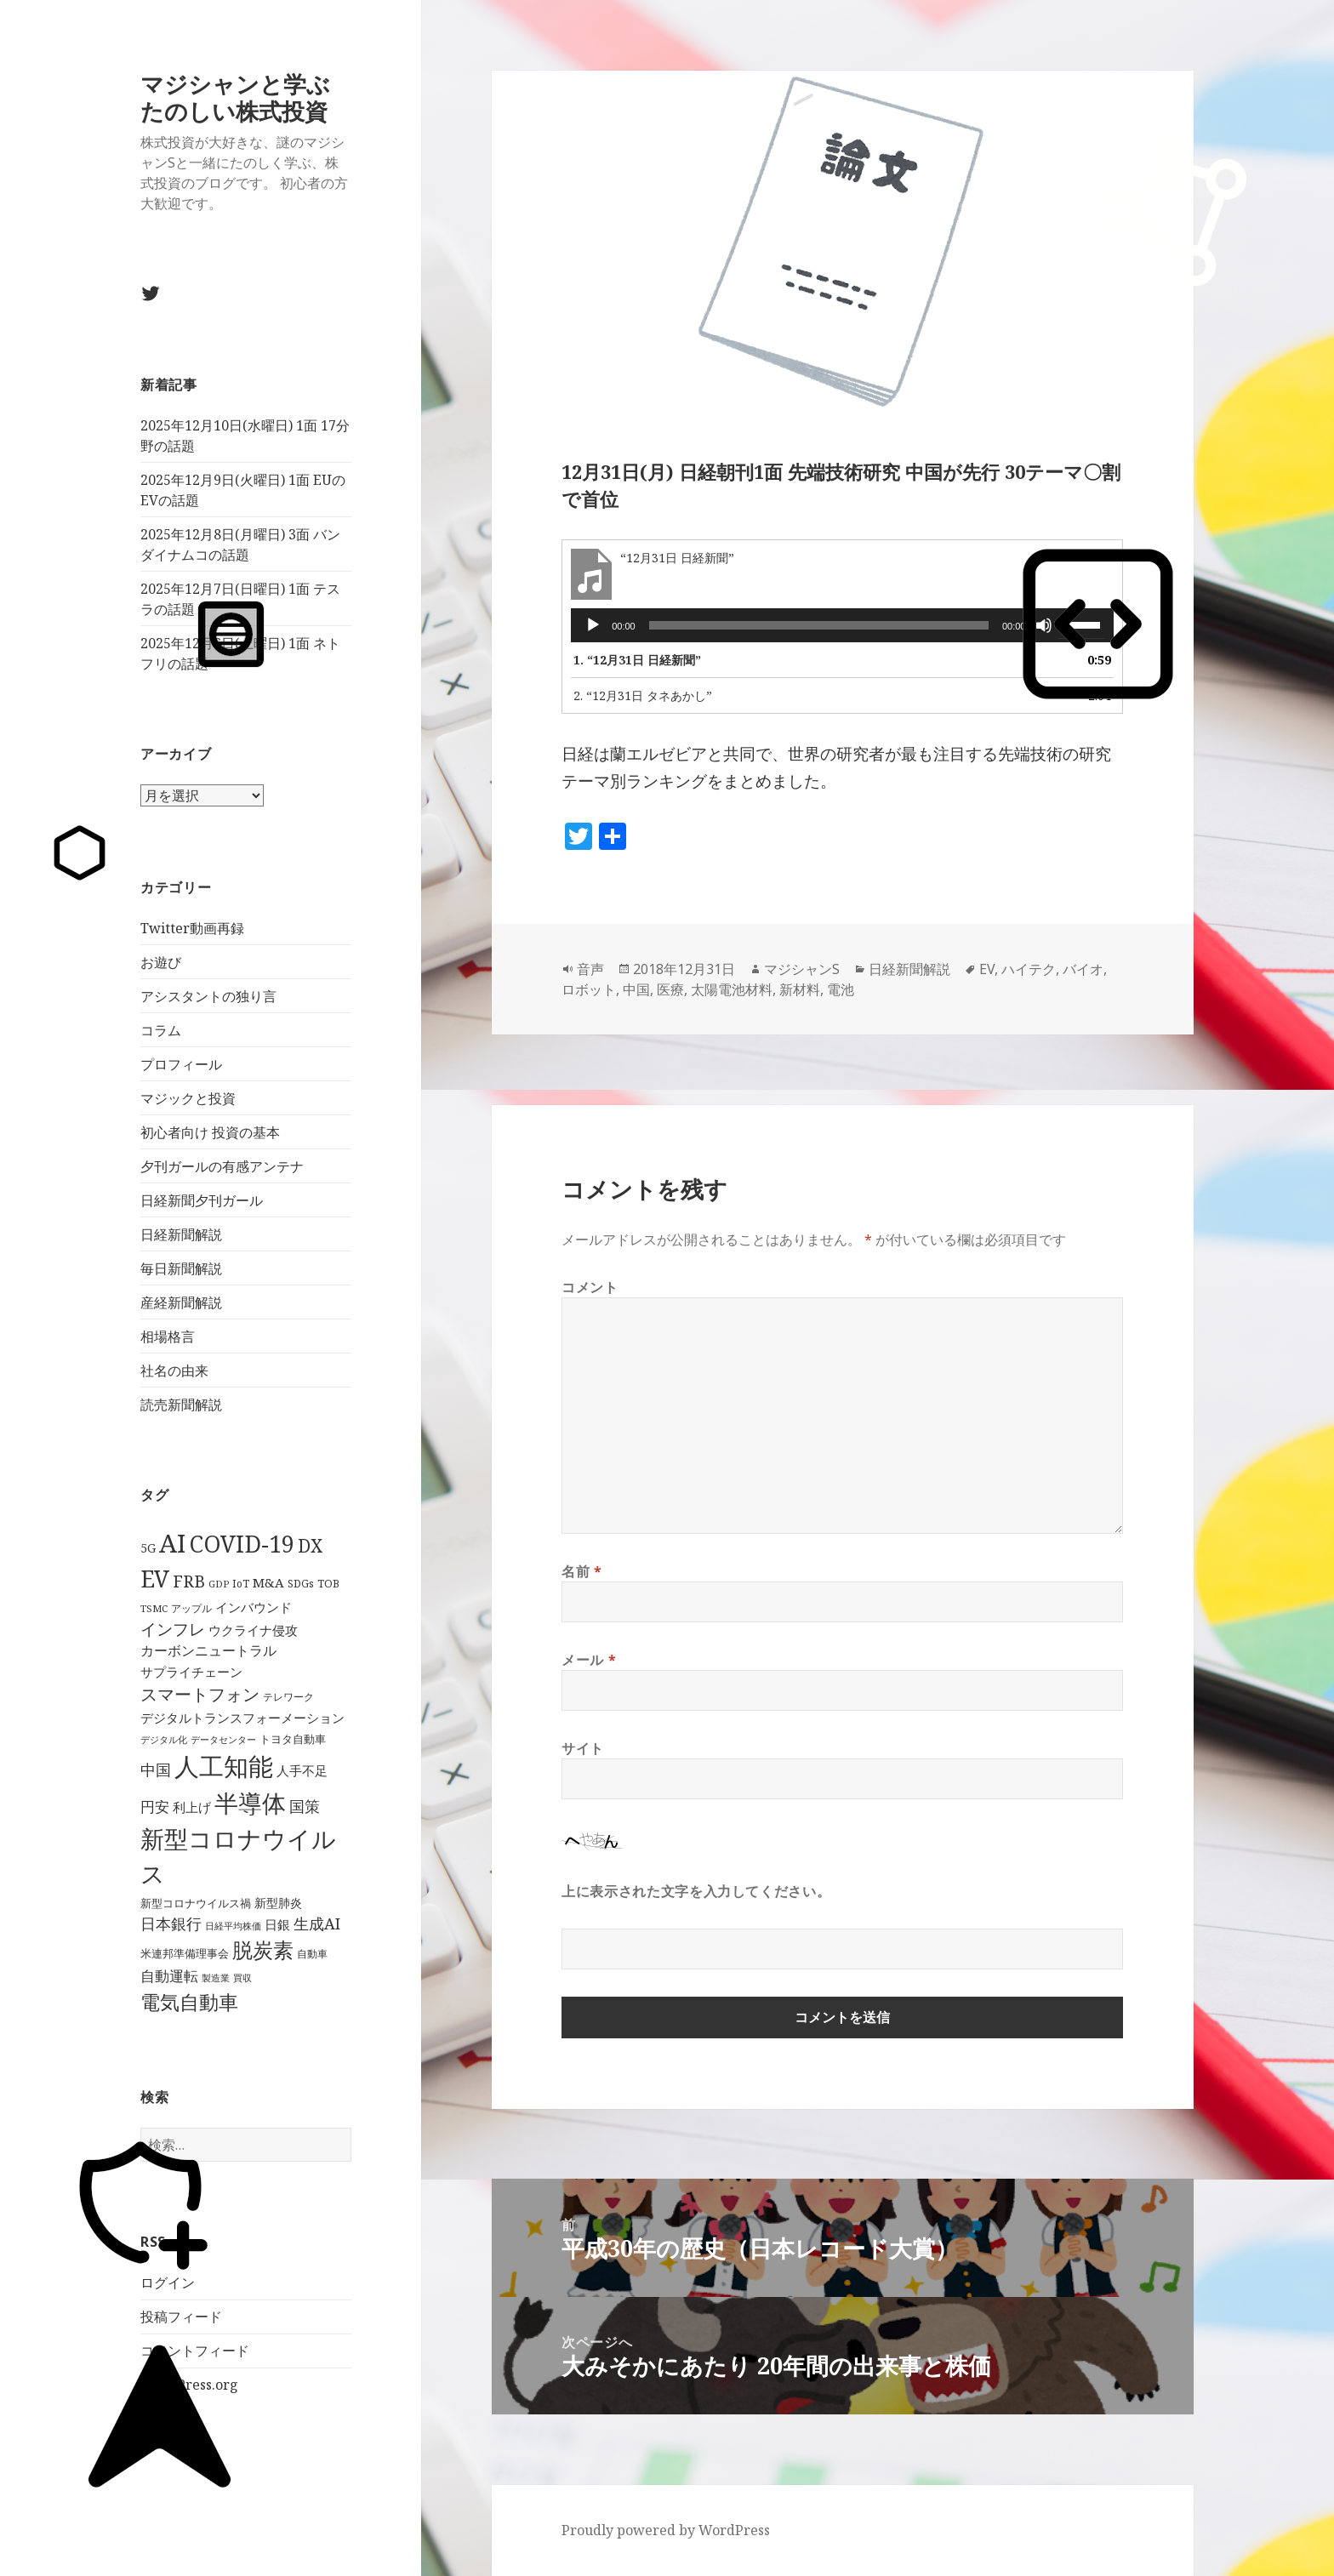 This screenshot has width=1334, height=2576. What do you see at coordinates (231, 634) in the screenshot?
I see `access heating, ventilation, and air conditioning controls` at bounding box center [231, 634].